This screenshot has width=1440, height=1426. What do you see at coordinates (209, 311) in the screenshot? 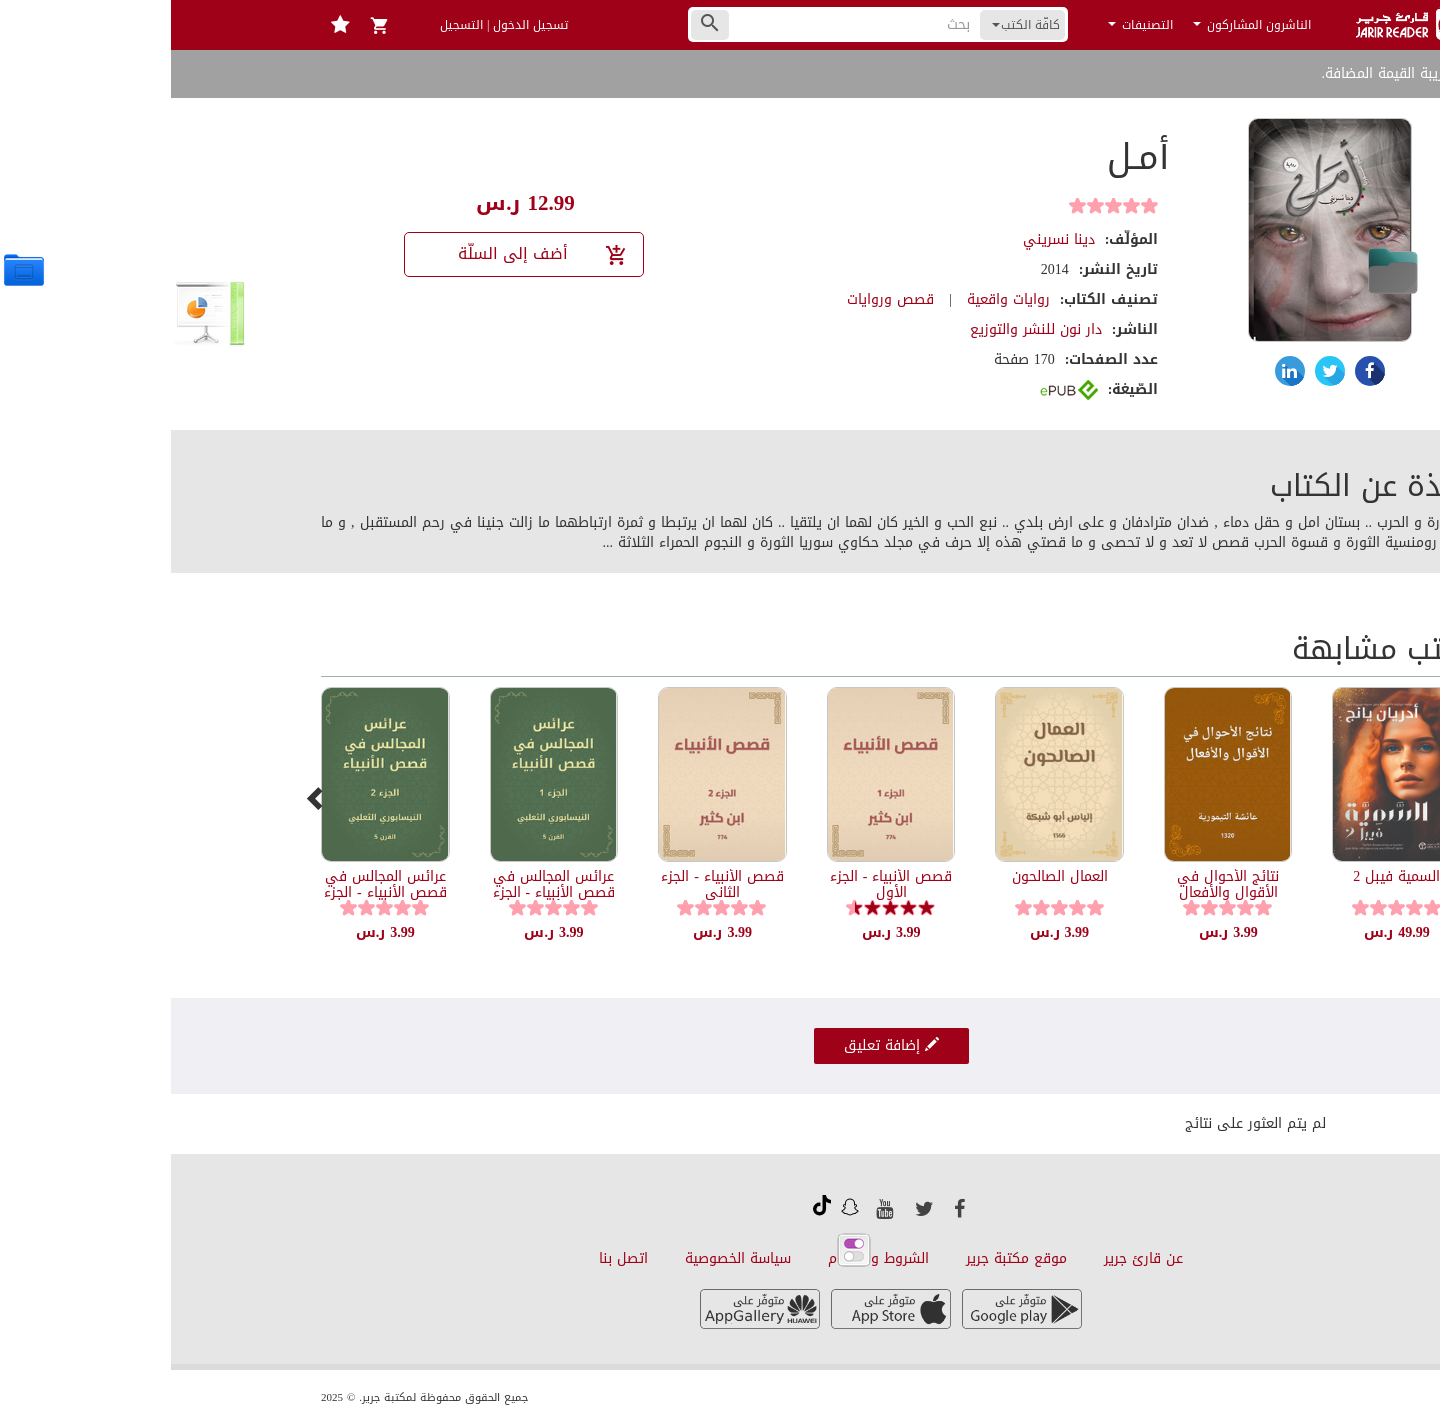
I see `presentation template file type` at bounding box center [209, 311].